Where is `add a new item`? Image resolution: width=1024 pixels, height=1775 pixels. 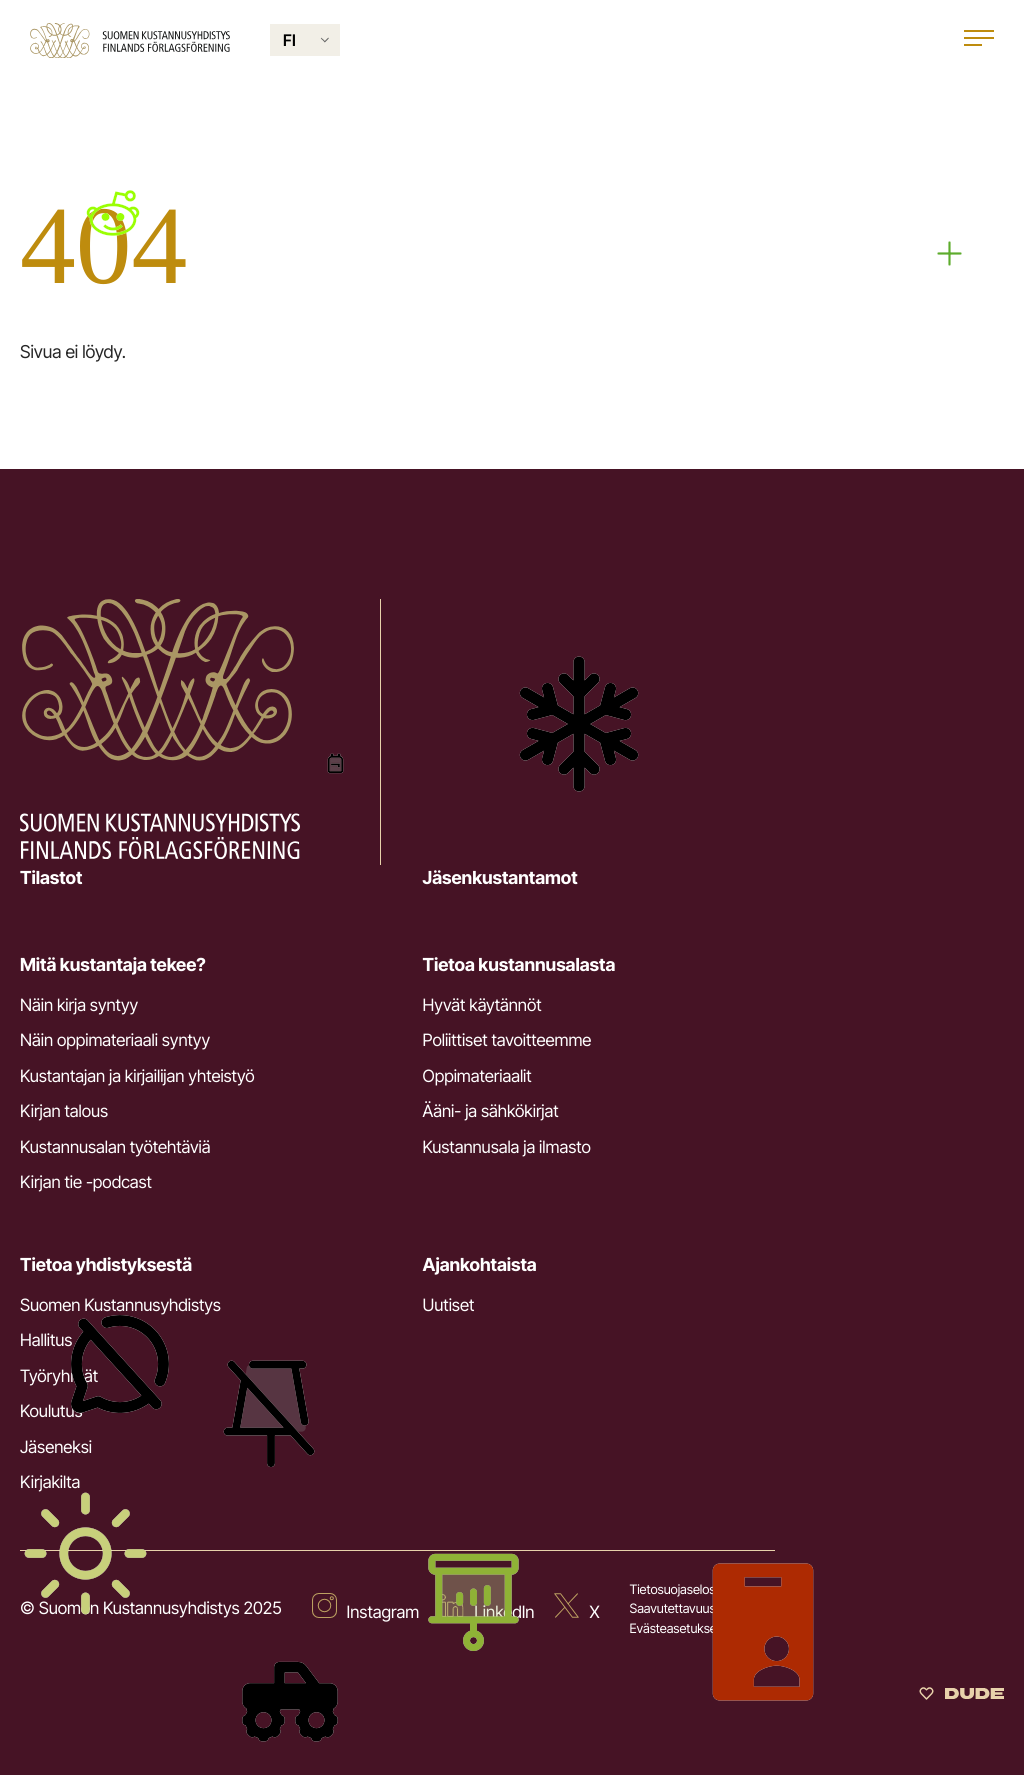 add a new item is located at coordinates (949, 253).